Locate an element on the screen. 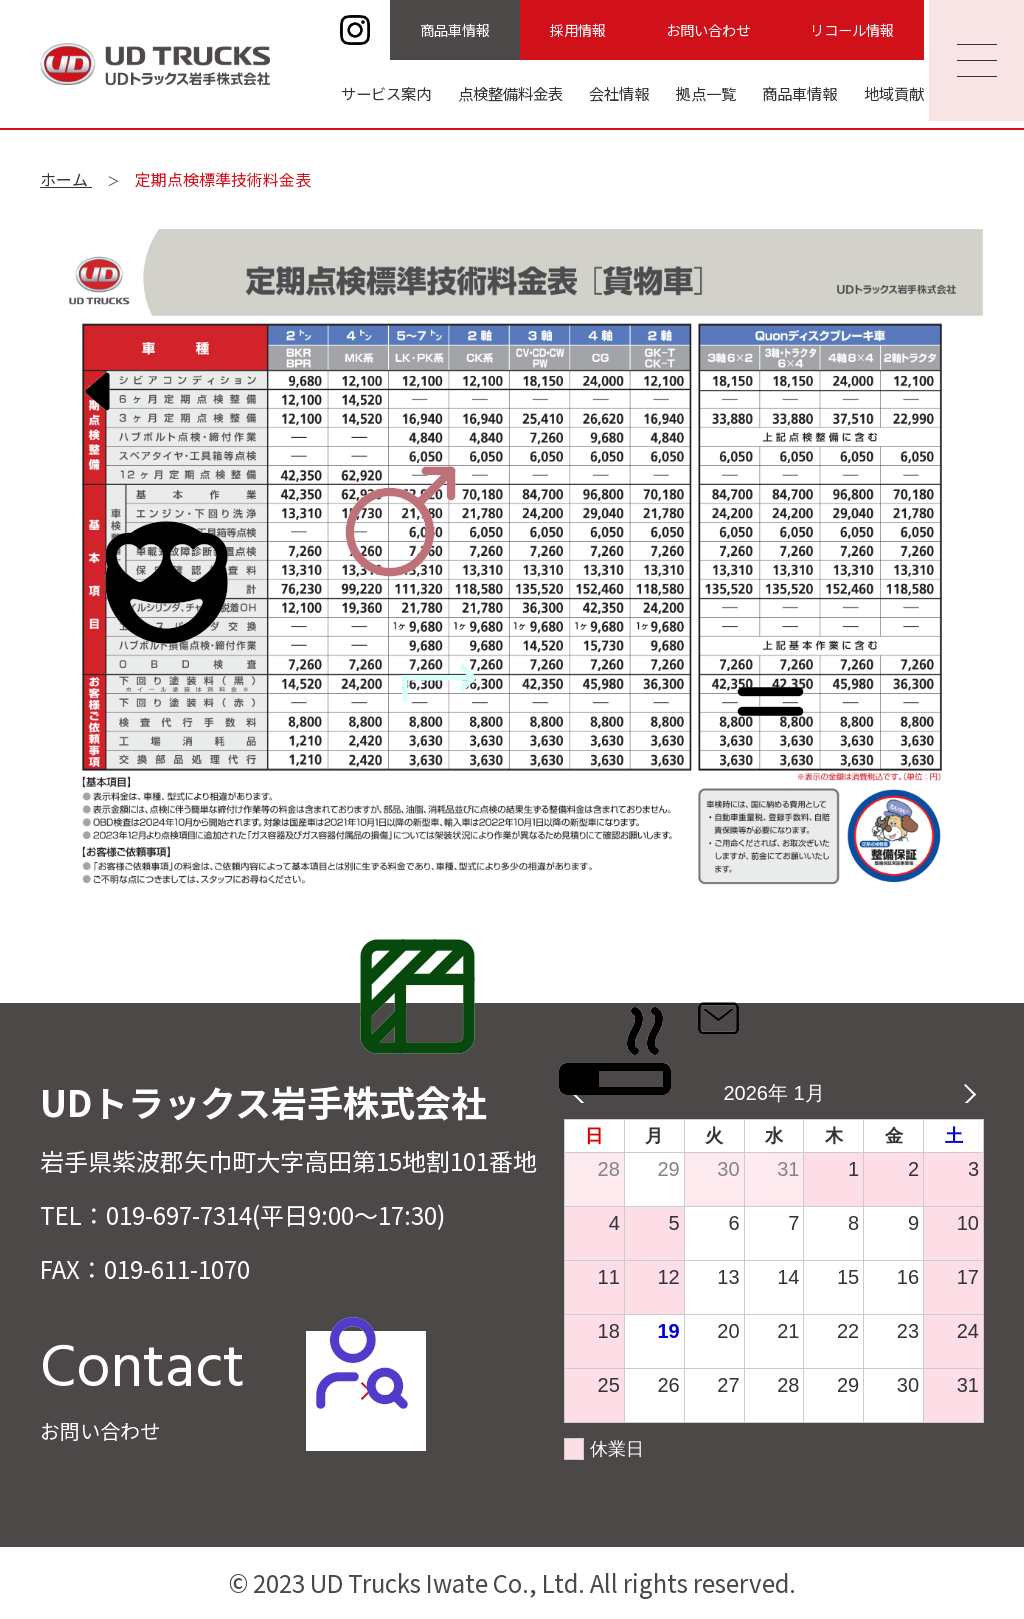 Image resolution: width=1024 pixels, height=1619 pixels. freeze row and column headers in a spreadsheet is located at coordinates (417, 996).